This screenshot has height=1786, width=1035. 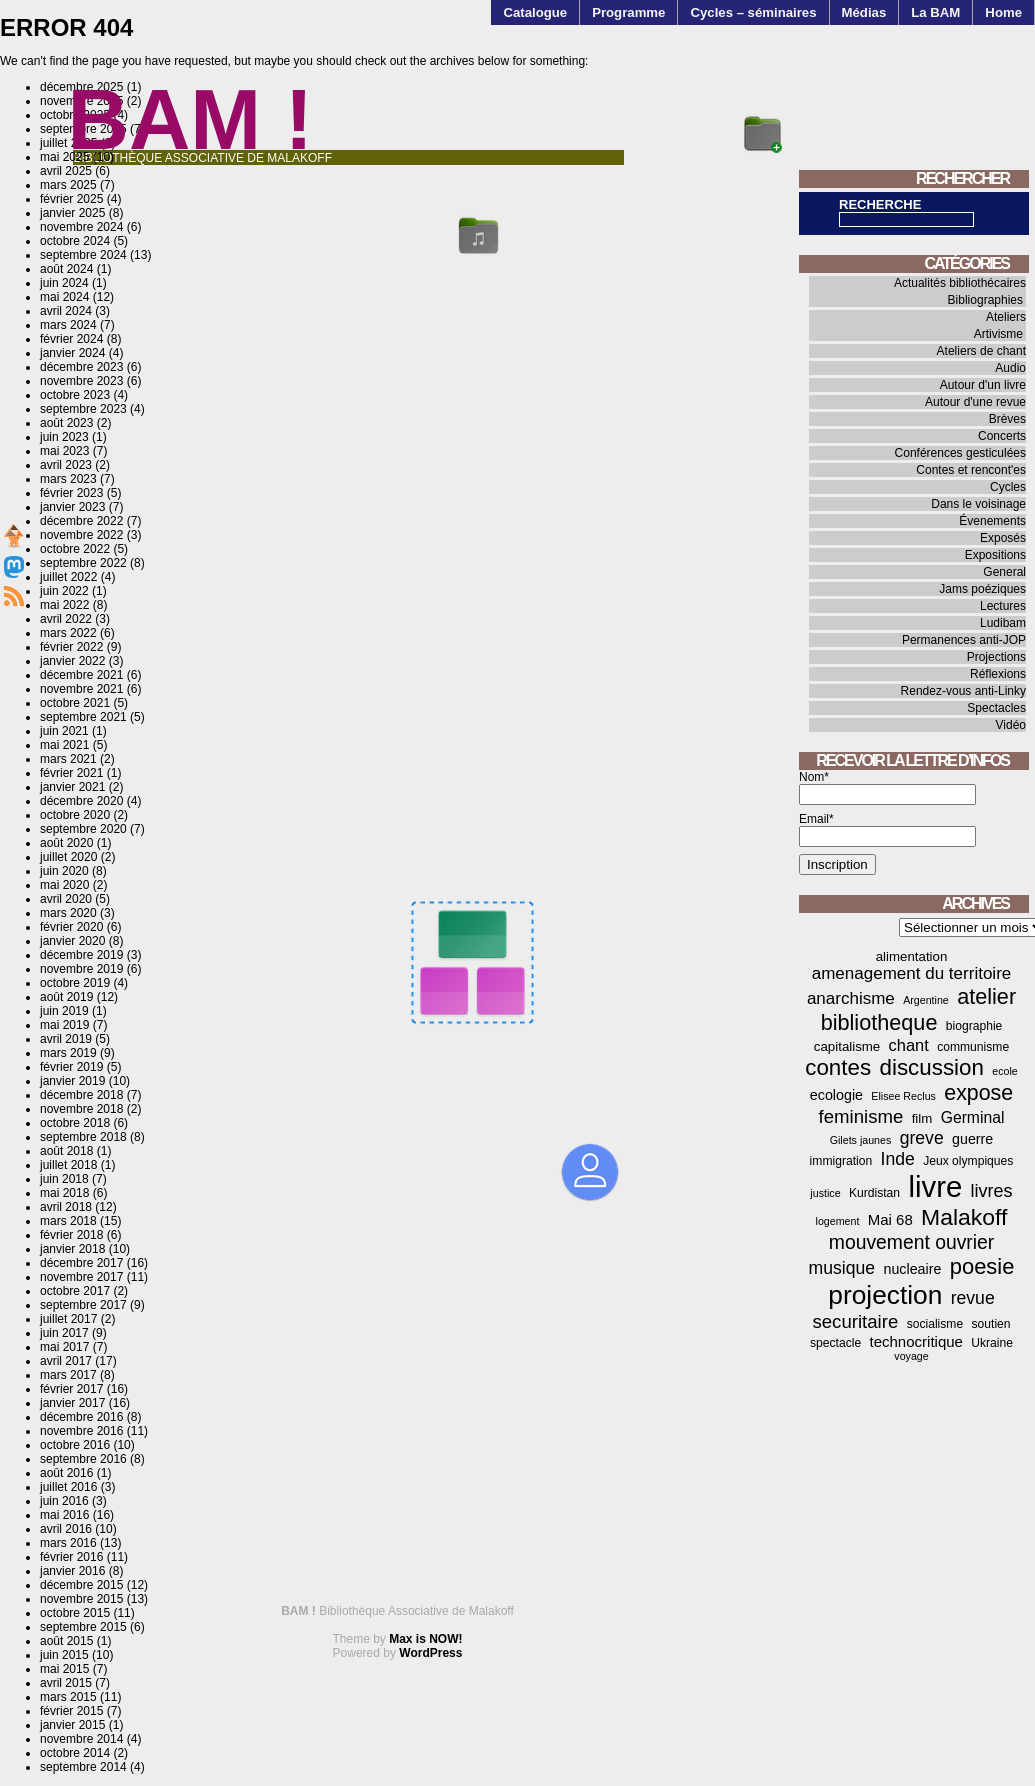 What do you see at coordinates (590, 1172) in the screenshot?
I see `indicates a personal or user-owned item` at bounding box center [590, 1172].